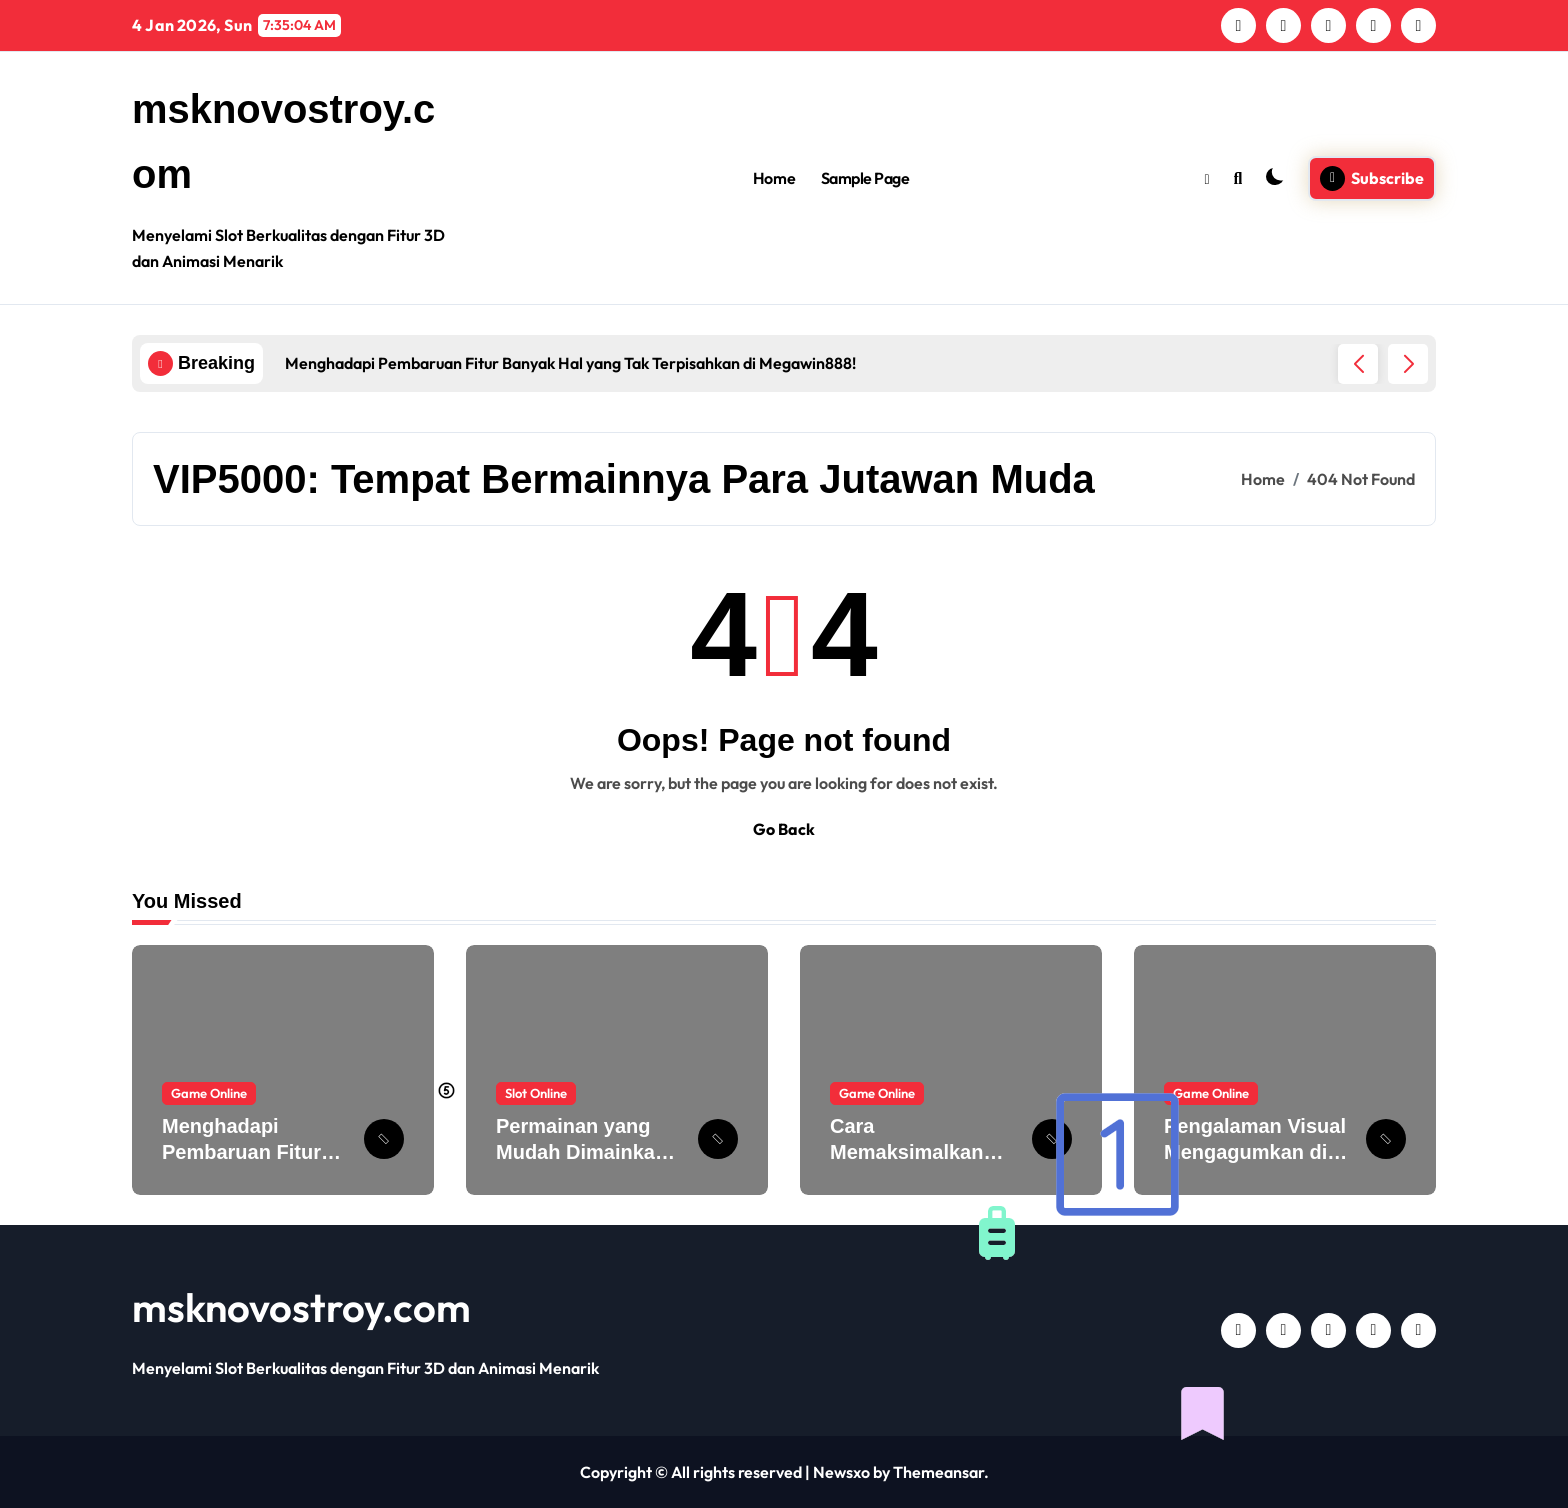 The image size is (1568, 1508). Describe the element at coordinates (1117, 1154) in the screenshot. I see `indicates step one in a multi-step process` at that location.